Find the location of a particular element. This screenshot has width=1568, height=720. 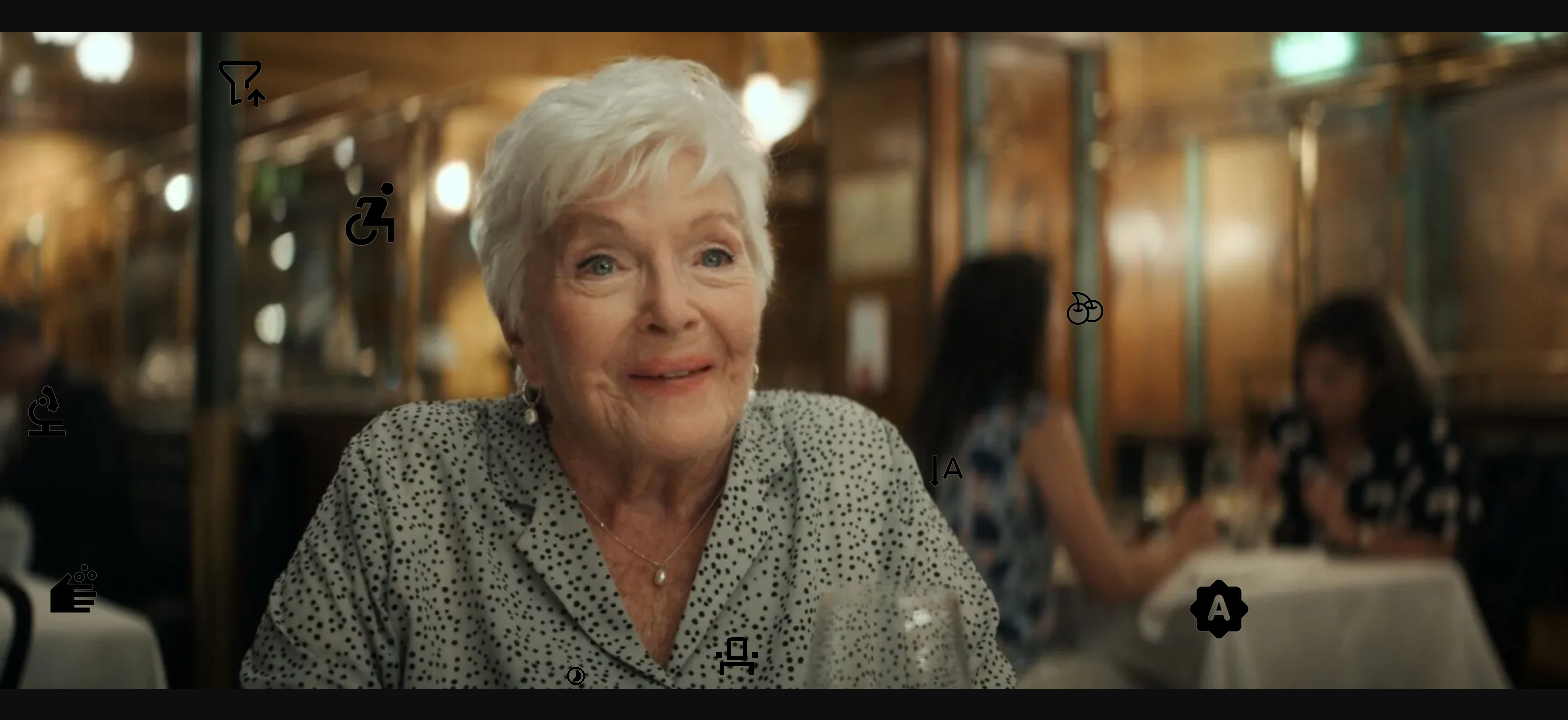

indicates wheelchair accessible route or entrance is located at coordinates (368, 213).